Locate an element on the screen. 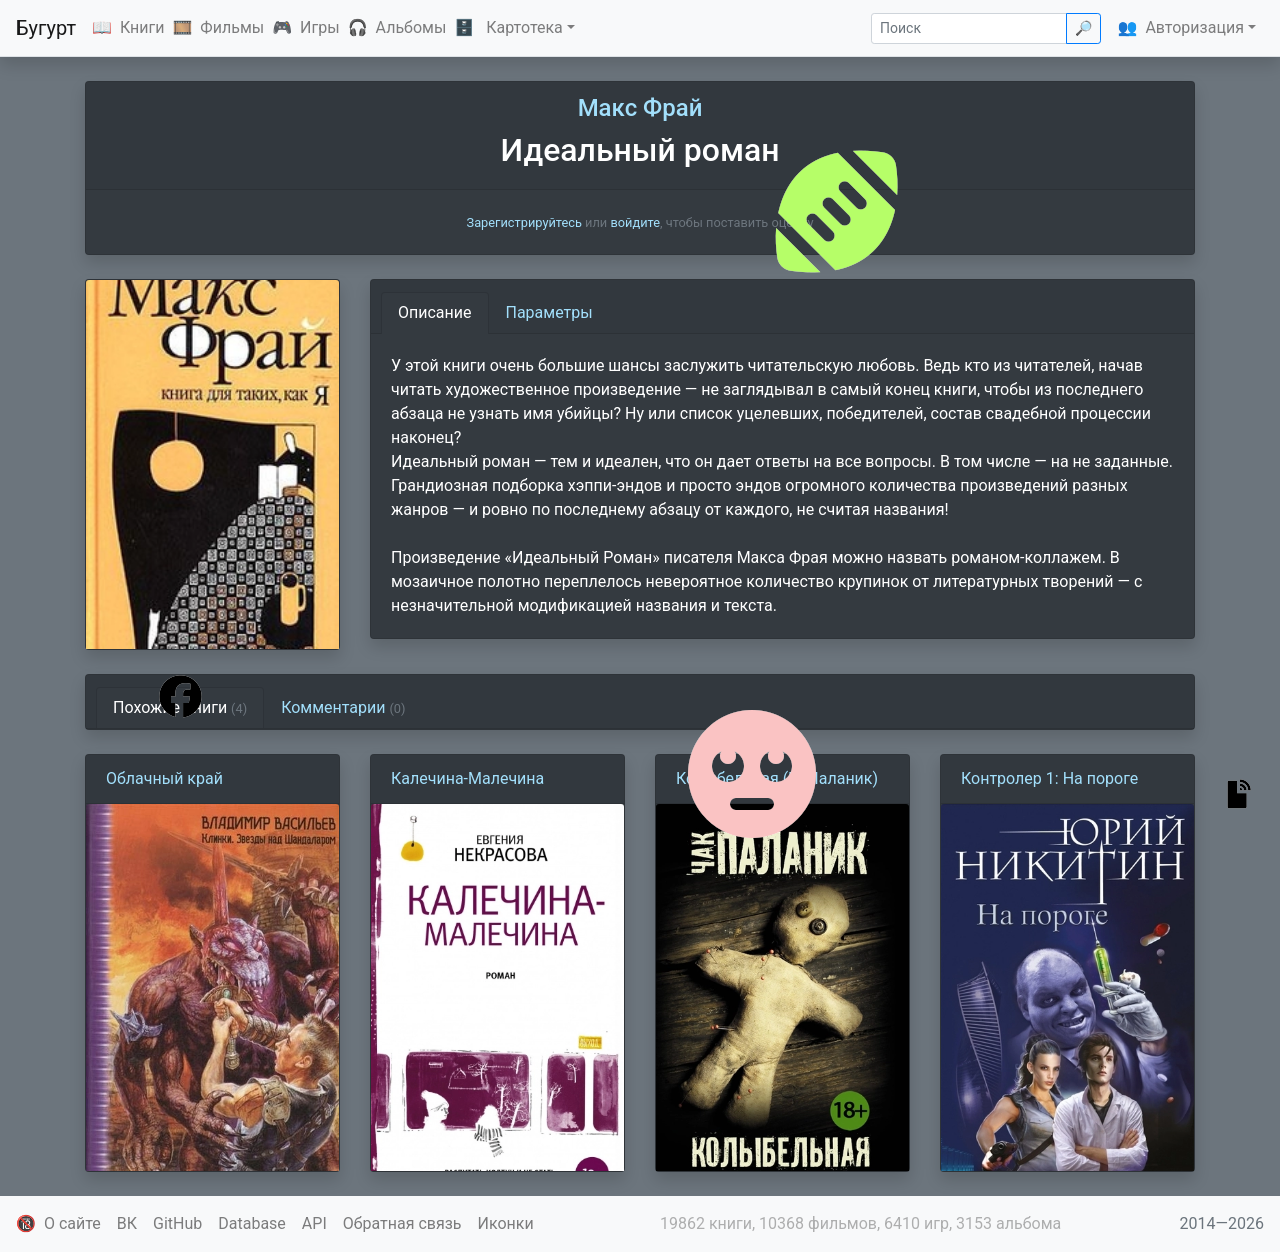 The height and width of the screenshot is (1252, 1280). open Facebook app is located at coordinates (180, 696).